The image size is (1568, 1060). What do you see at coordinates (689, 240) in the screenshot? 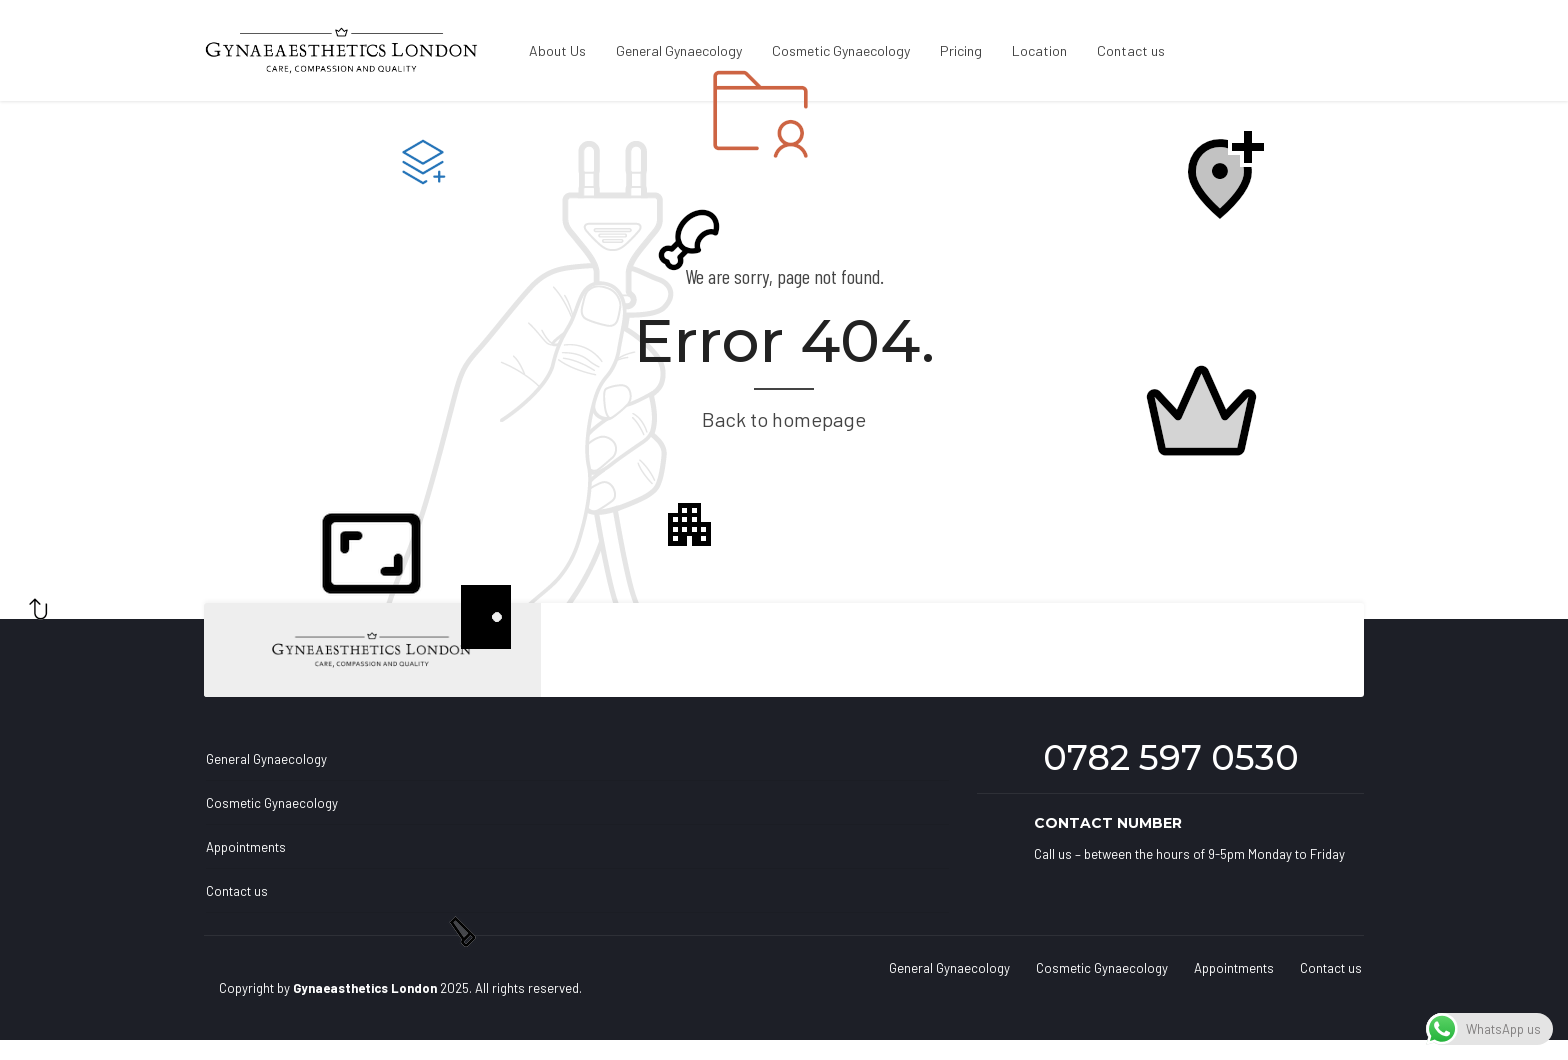
I see `access food or restaurant options` at bounding box center [689, 240].